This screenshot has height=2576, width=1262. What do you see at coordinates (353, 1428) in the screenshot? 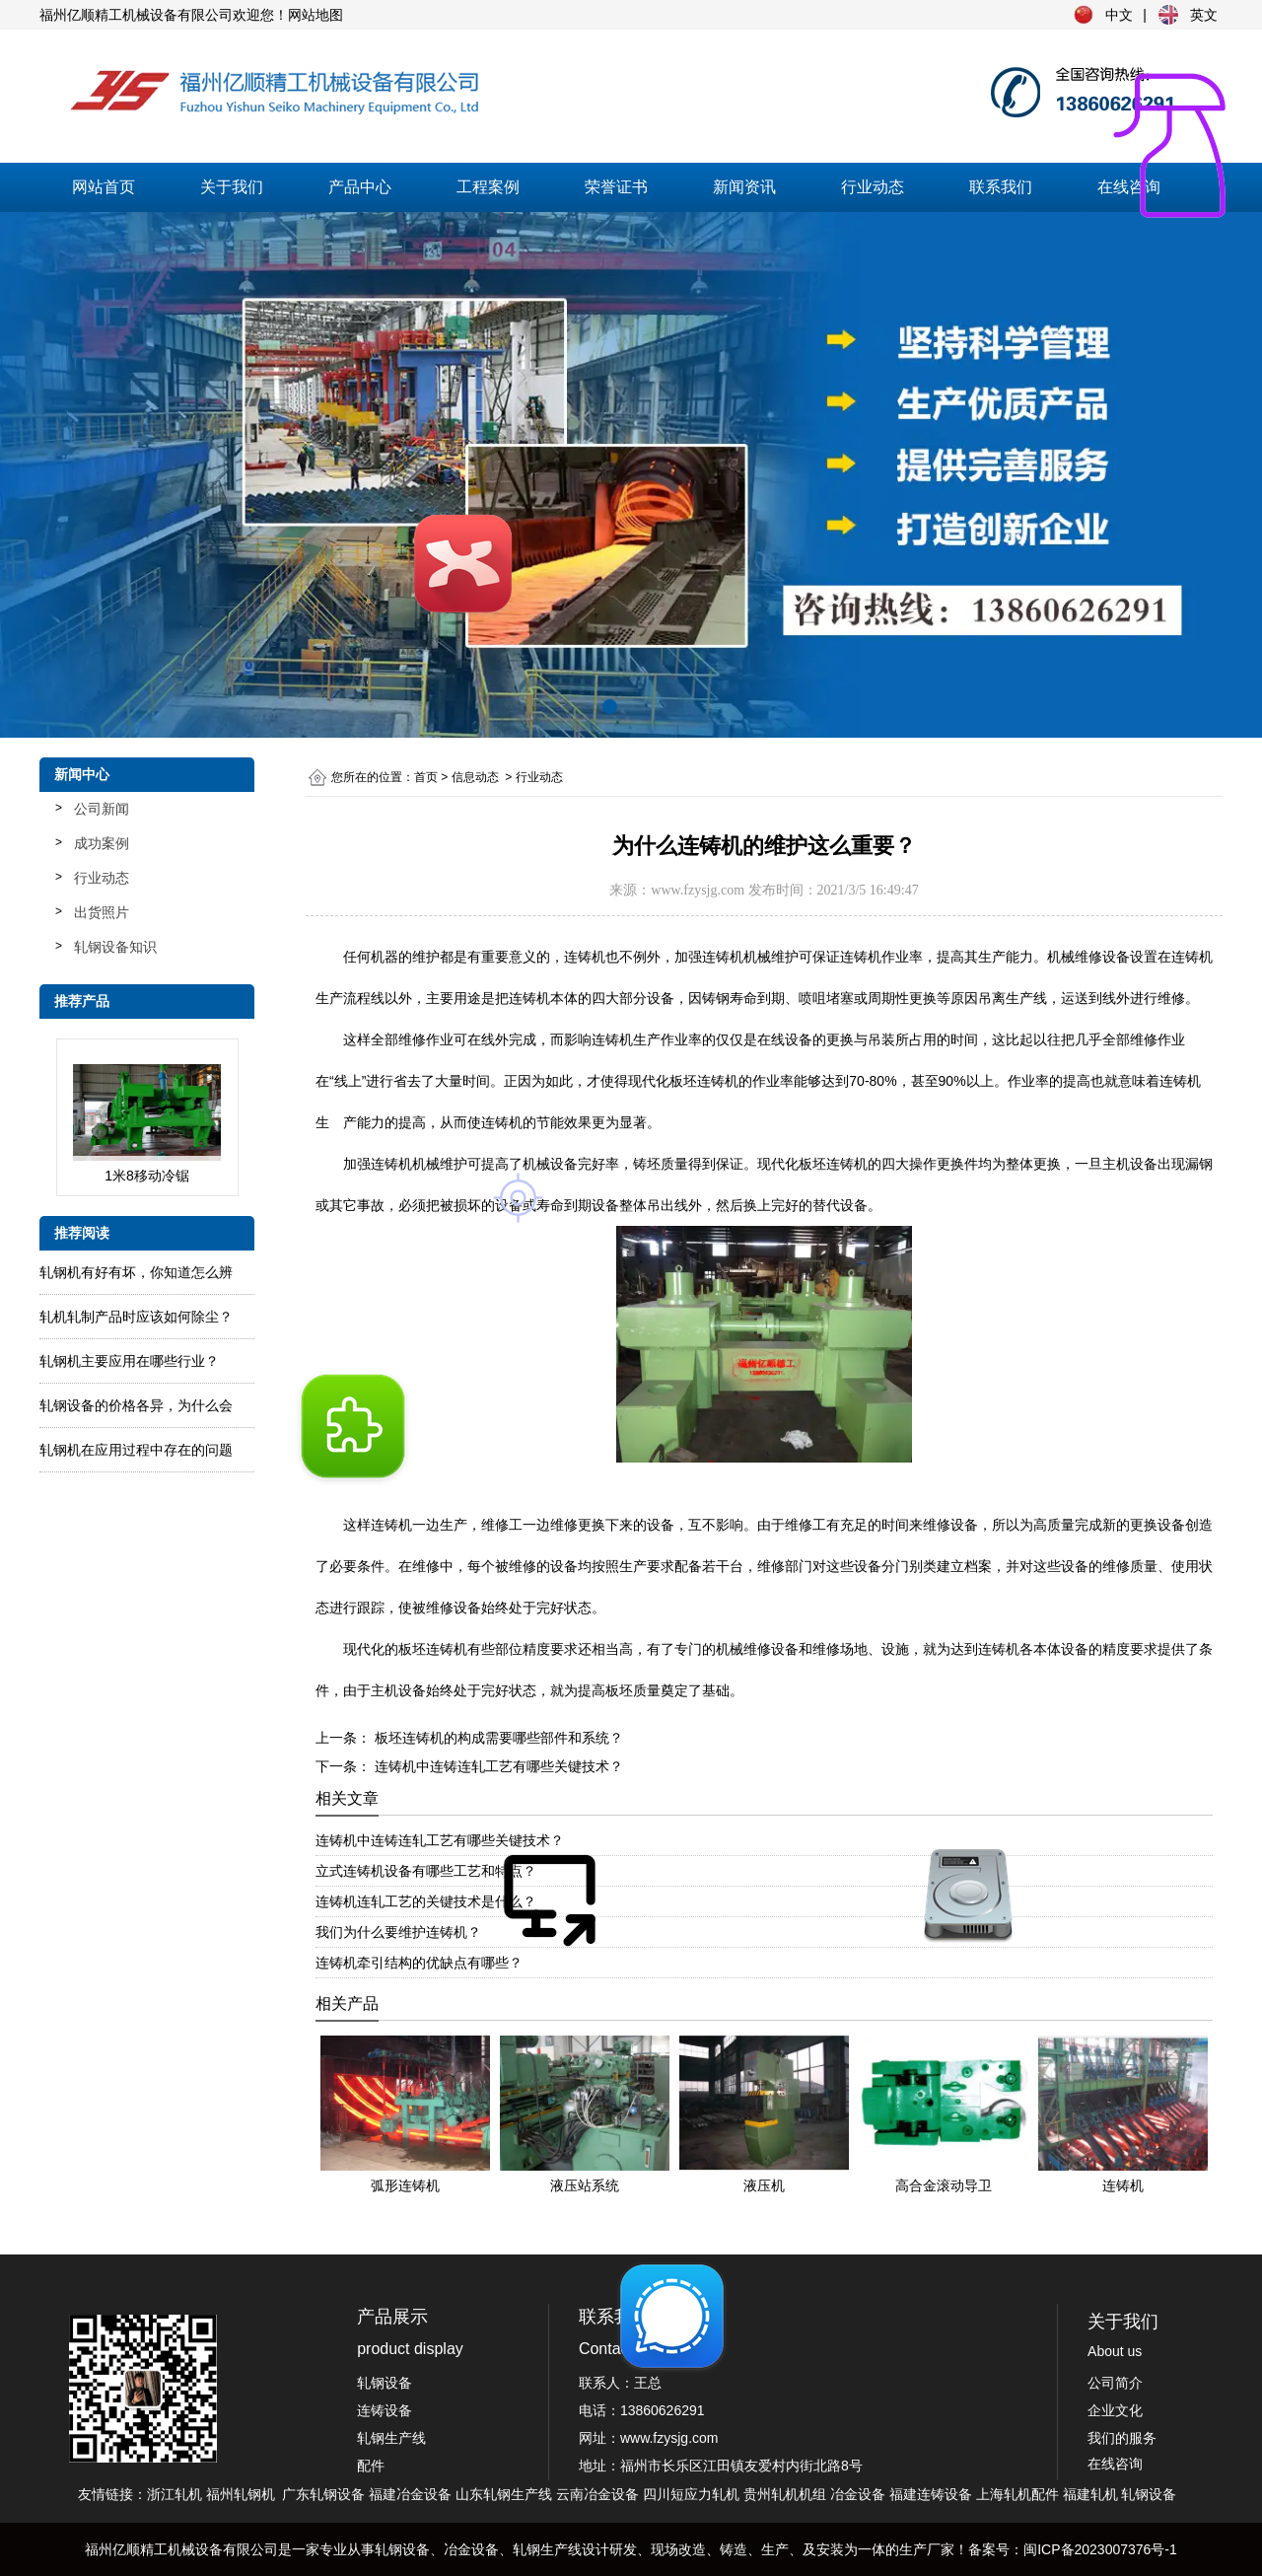
I see `manage browser or app extensions` at bounding box center [353, 1428].